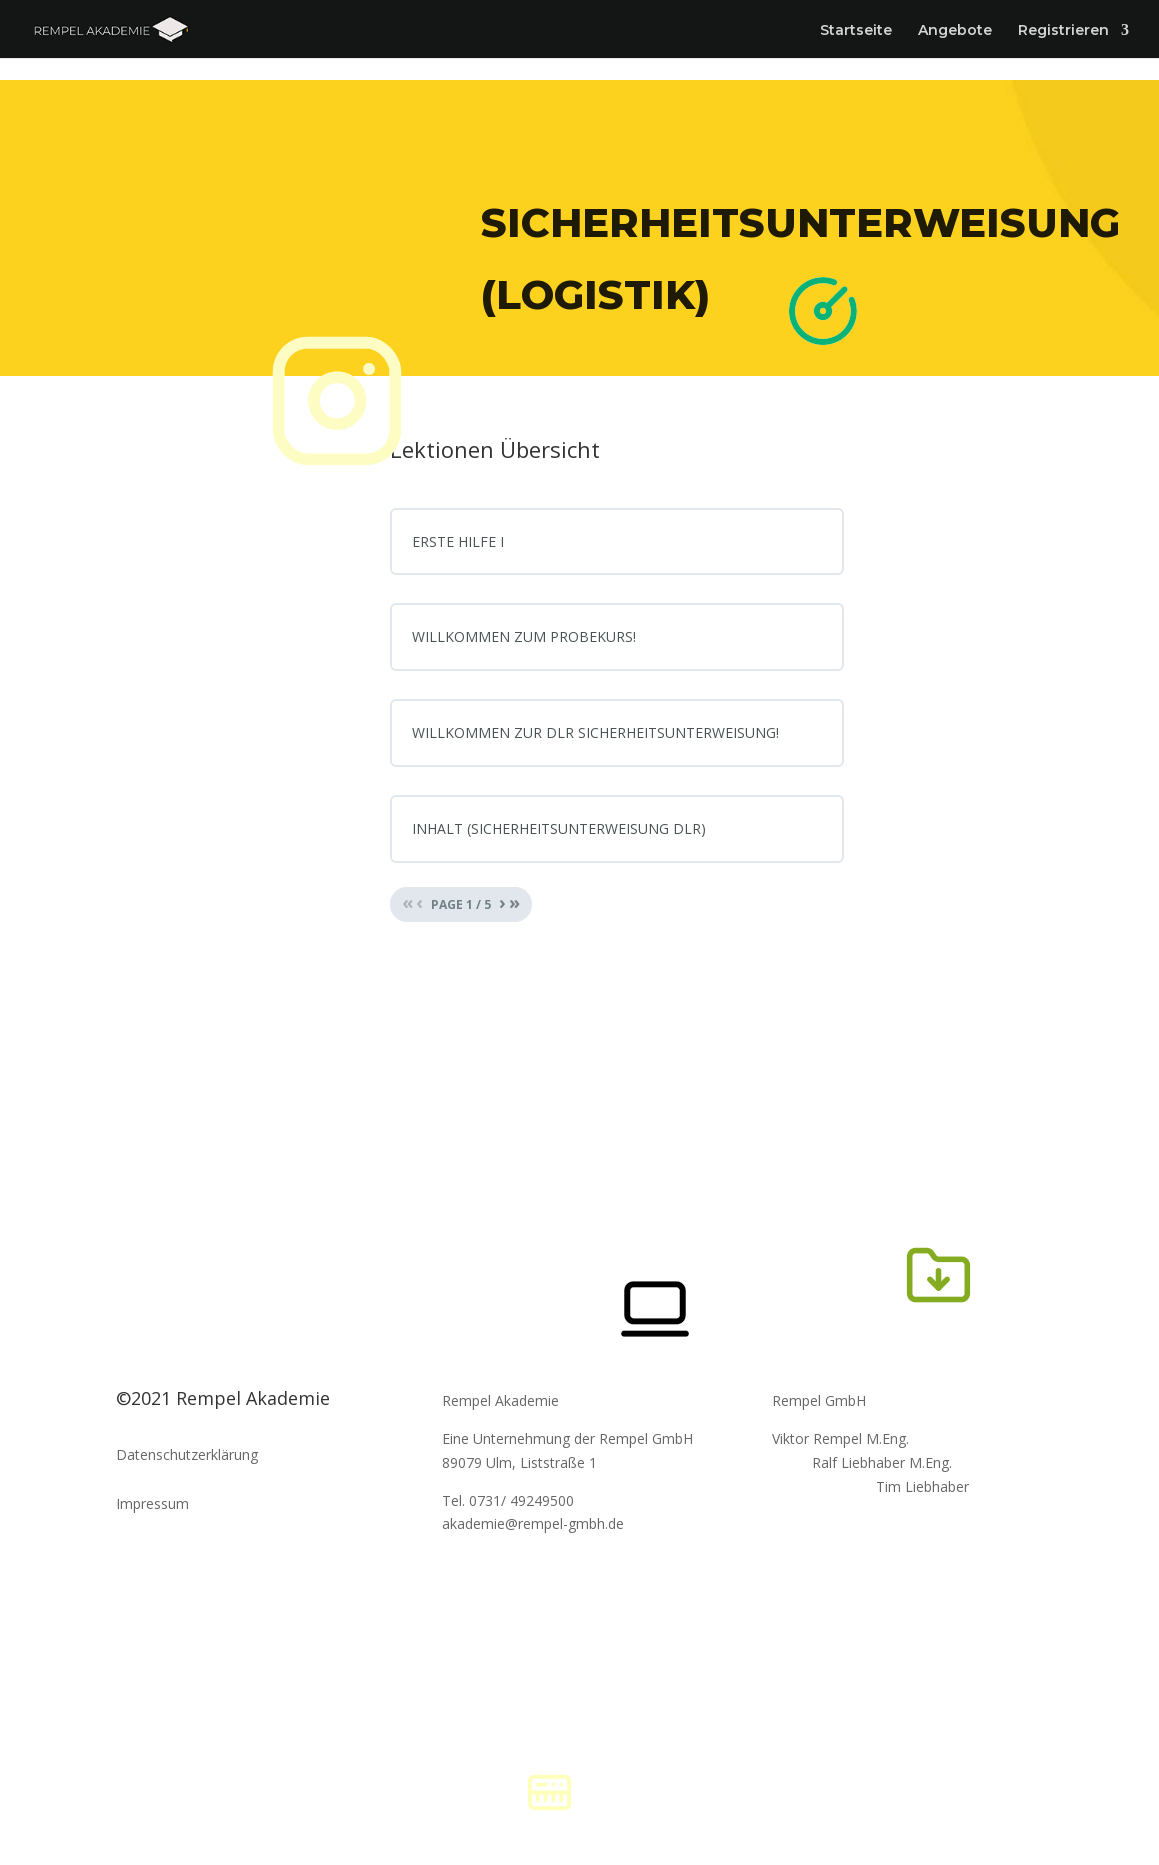 This screenshot has height=1865, width=1159. Describe the element at coordinates (823, 311) in the screenshot. I see `view performance or speed metrics` at that location.